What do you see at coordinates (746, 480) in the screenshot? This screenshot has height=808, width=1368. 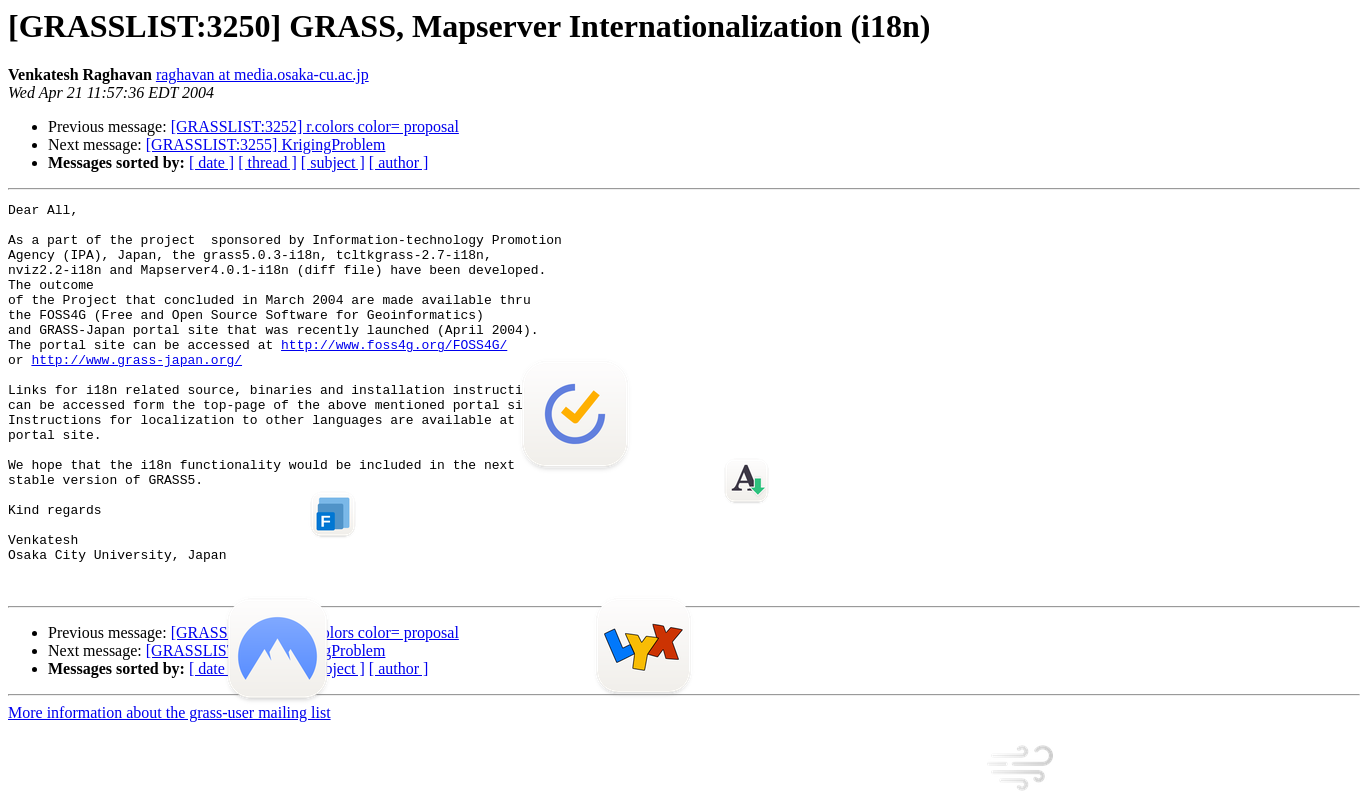 I see `download and install new fonts` at bounding box center [746, 480].